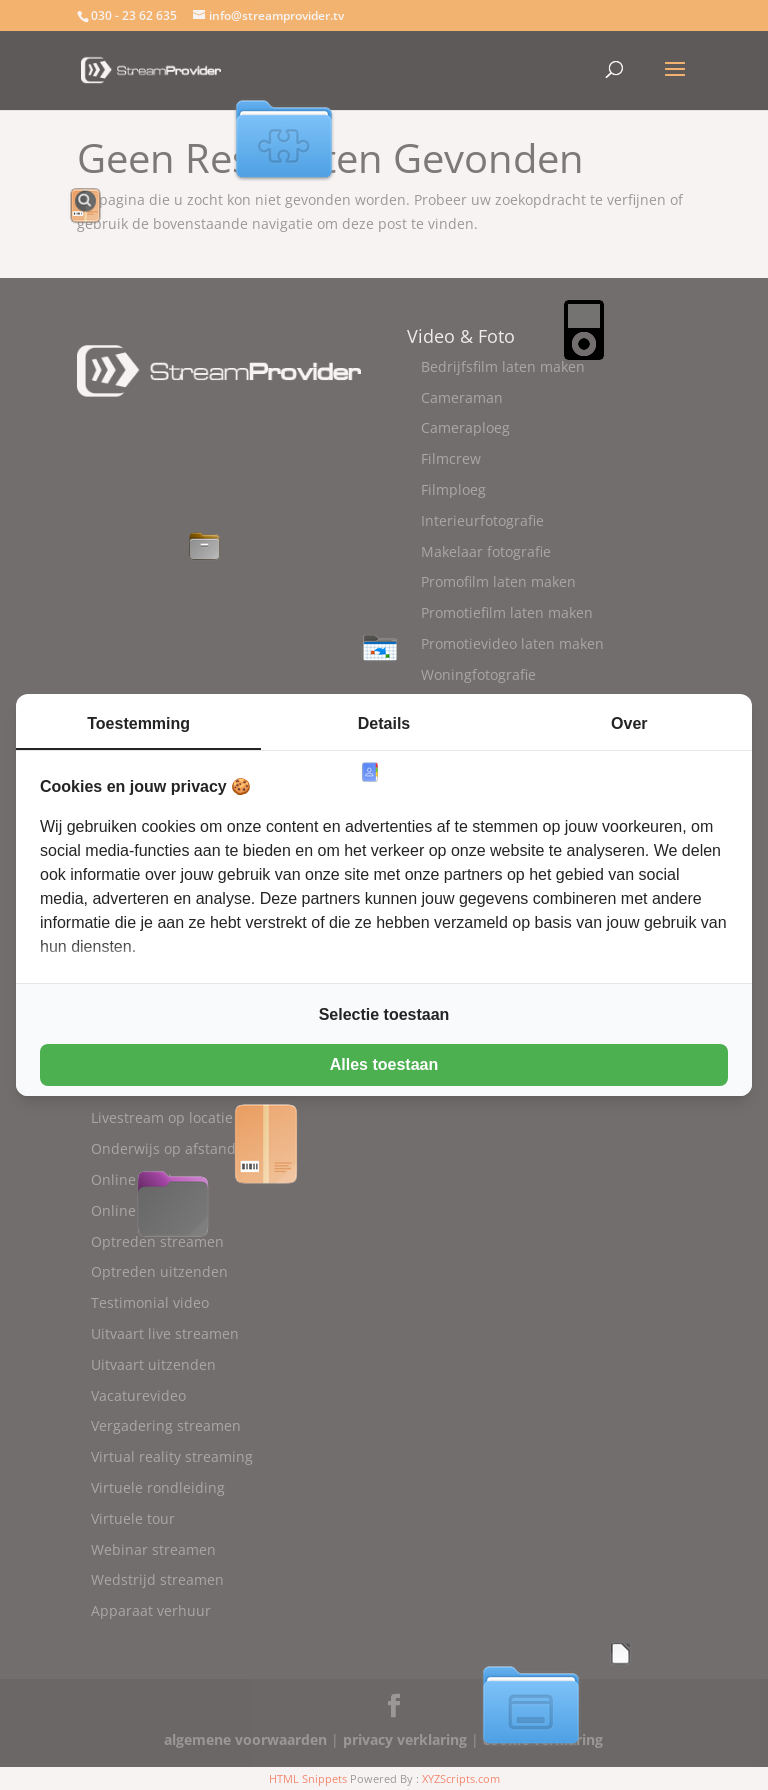 This screenshot has height=1790, width=768. I want to click on open a compressed archive file, so click(266, 1144).